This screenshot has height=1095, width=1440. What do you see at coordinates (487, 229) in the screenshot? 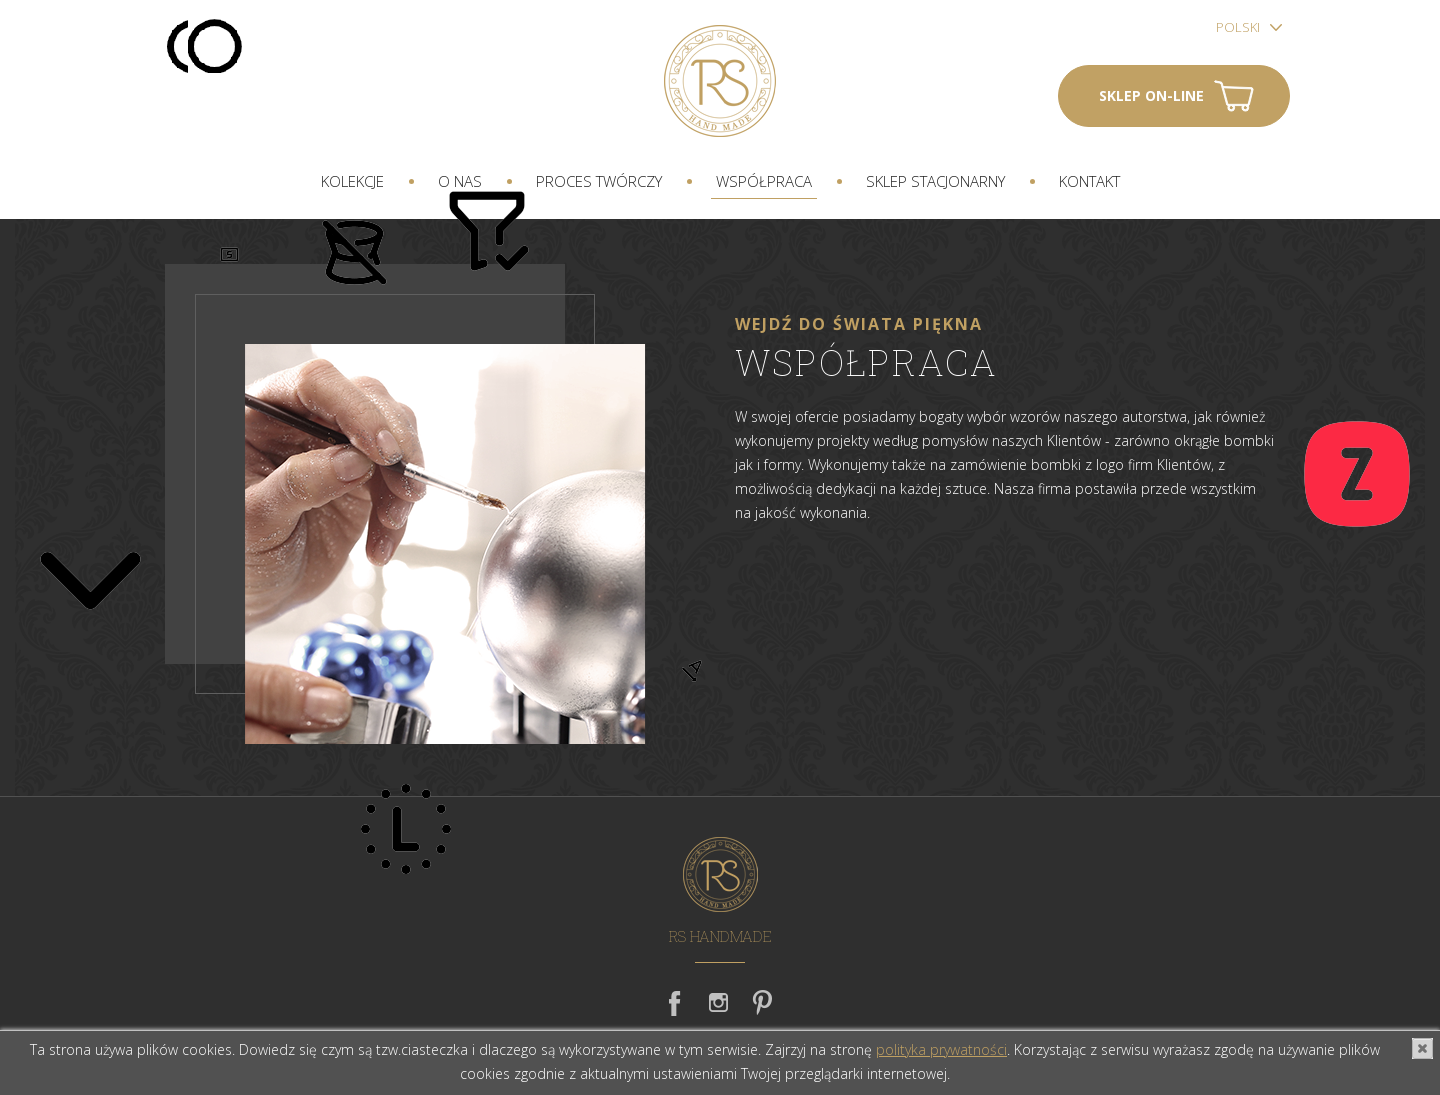
I see `filter applied successfully` at bounding box center [487, 229].